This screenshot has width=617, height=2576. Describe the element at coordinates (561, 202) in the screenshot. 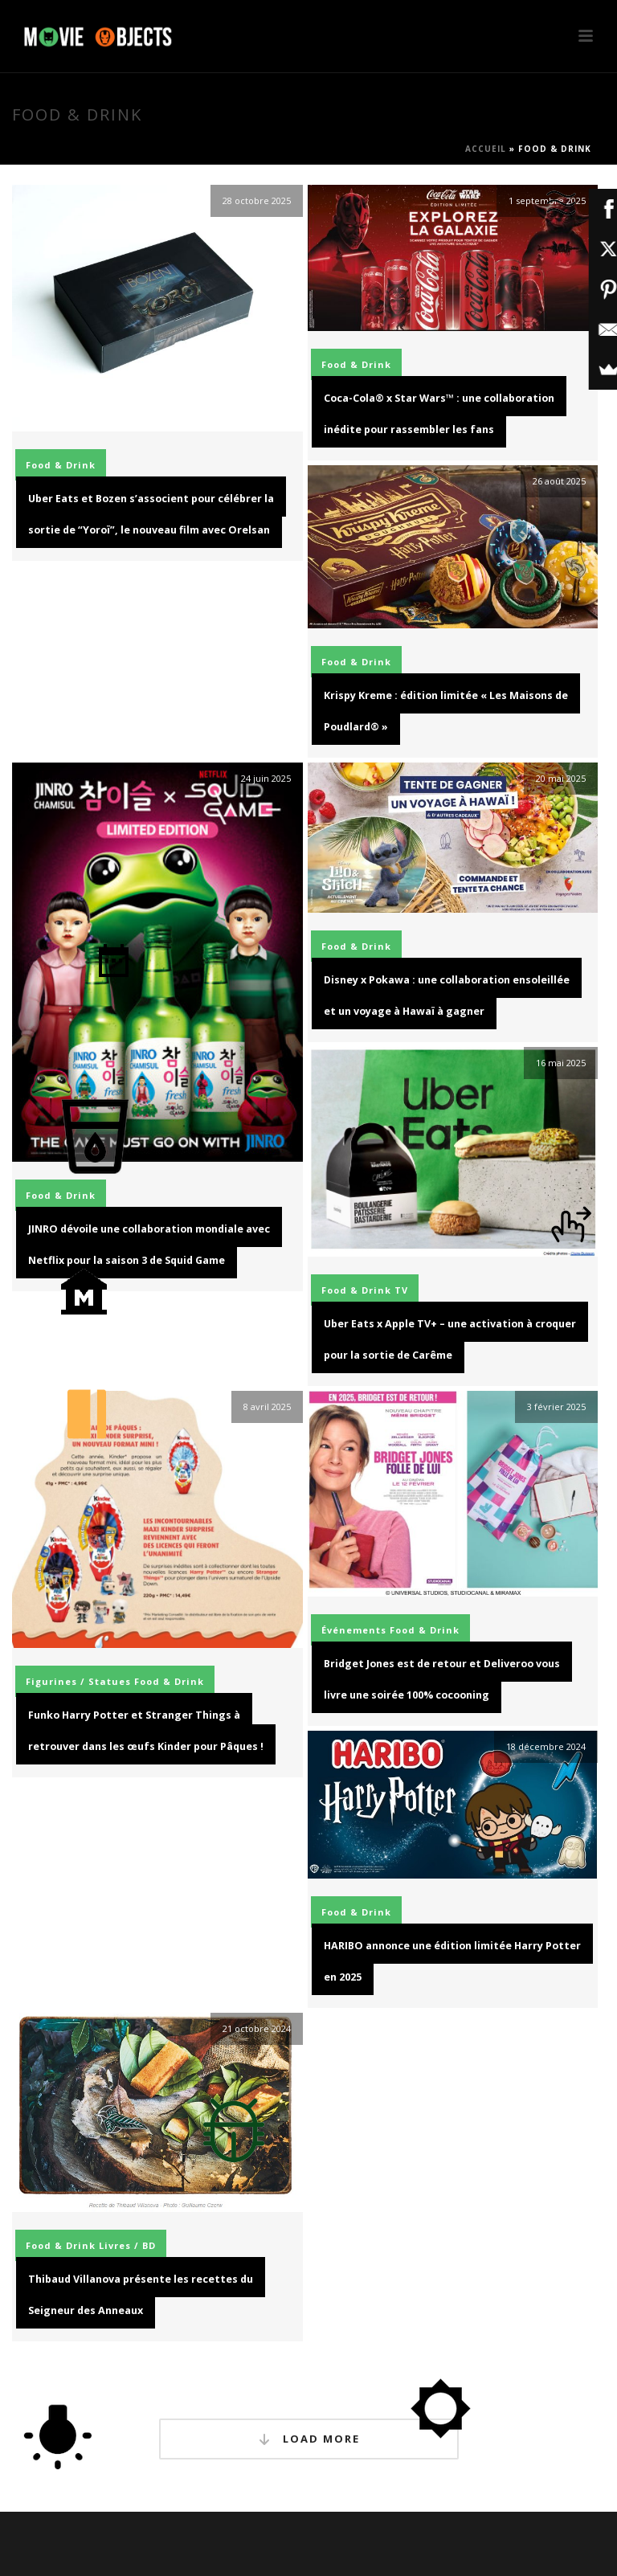

I see `indicates water or aquatic features` at that location.